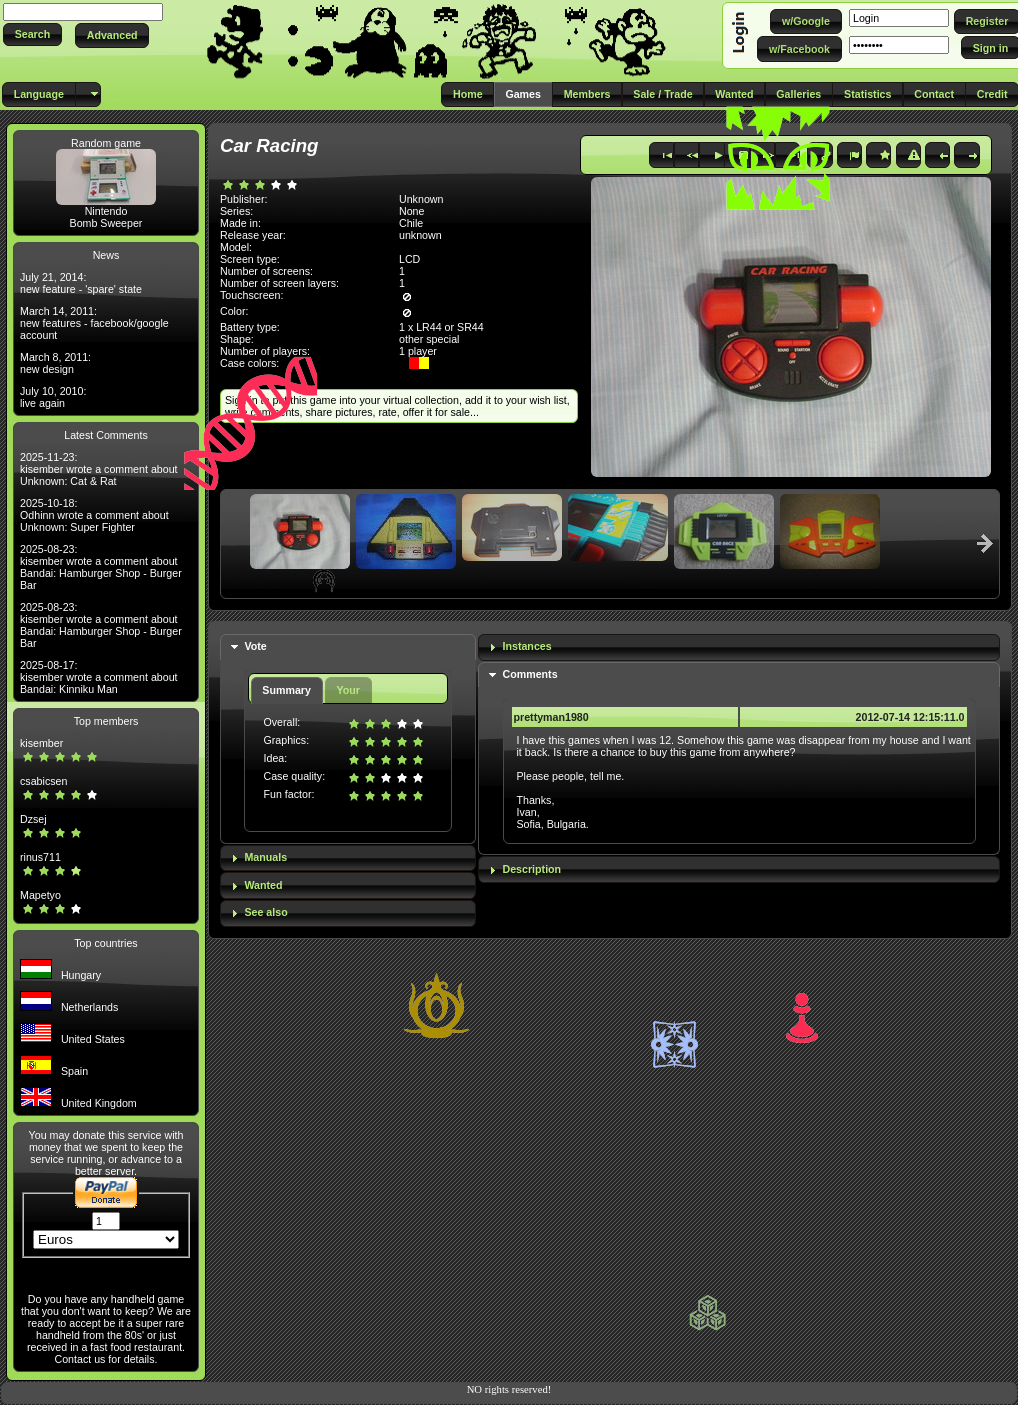 Image resolution: width=1018 pixels, height=1405 pixels. Describe the element at coordinates (324, 581) in the screenshot. I see `indicates suspicious activity detected` at that location.